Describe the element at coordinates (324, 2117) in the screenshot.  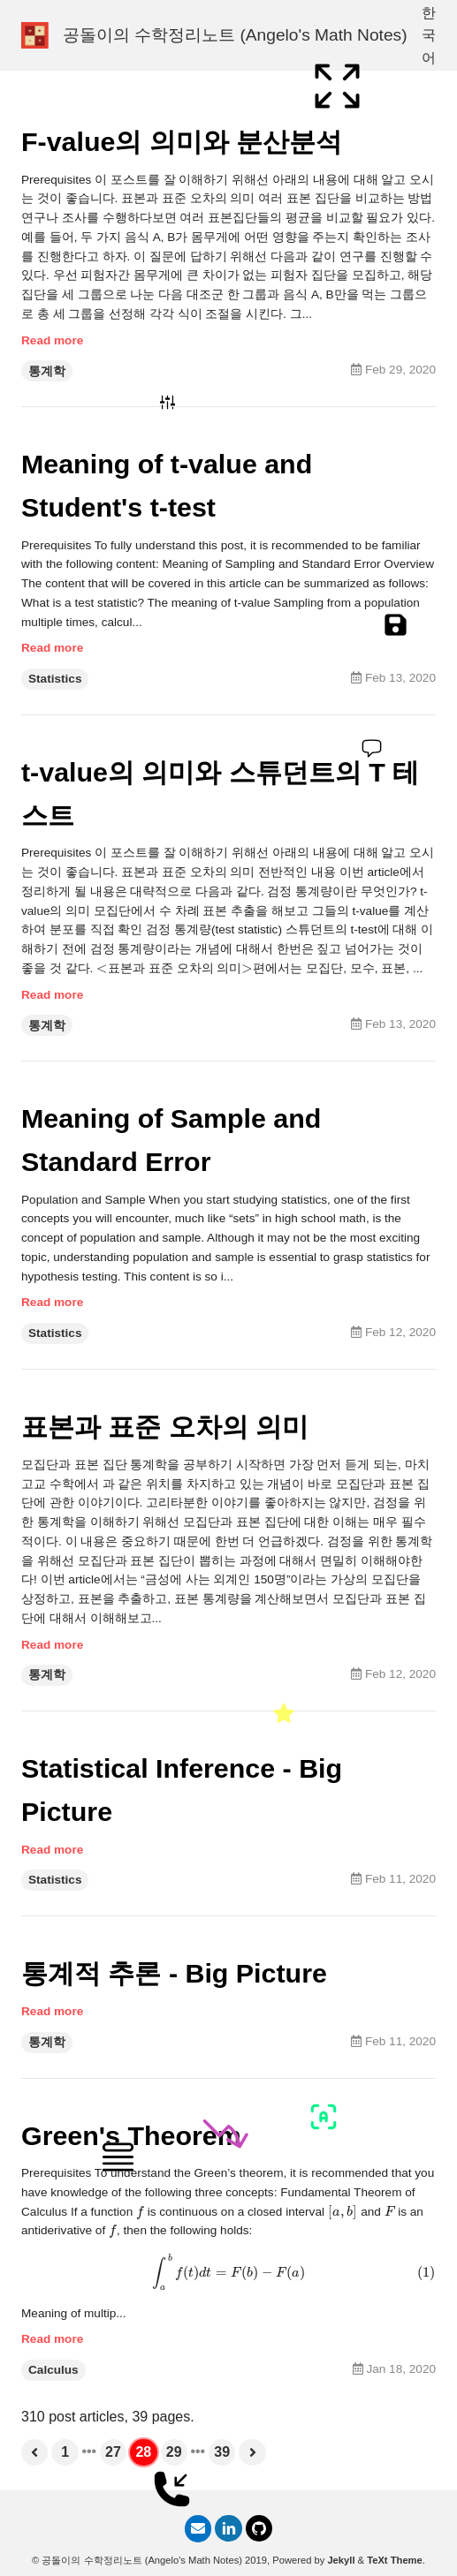
I see `enable auto-focus mode for camera` at that location.